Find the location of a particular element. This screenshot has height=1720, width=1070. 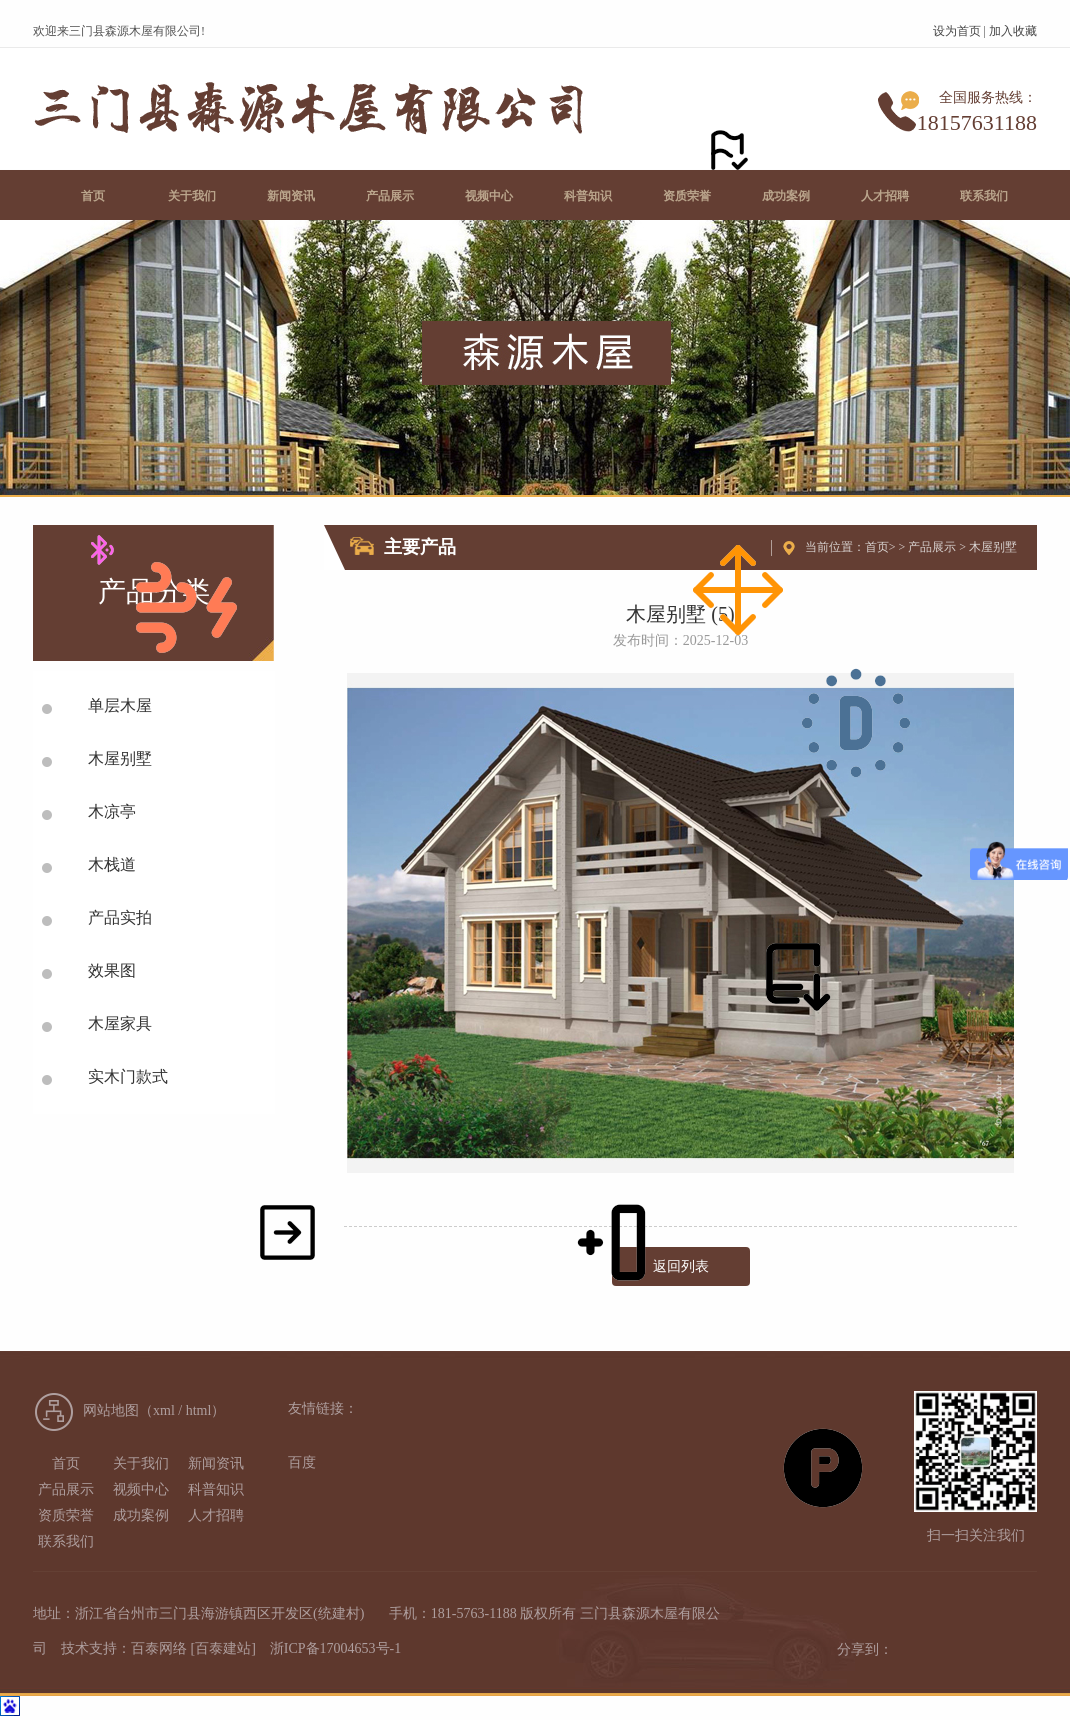

indicates draft or pending status is located at coordinates (856, 723).